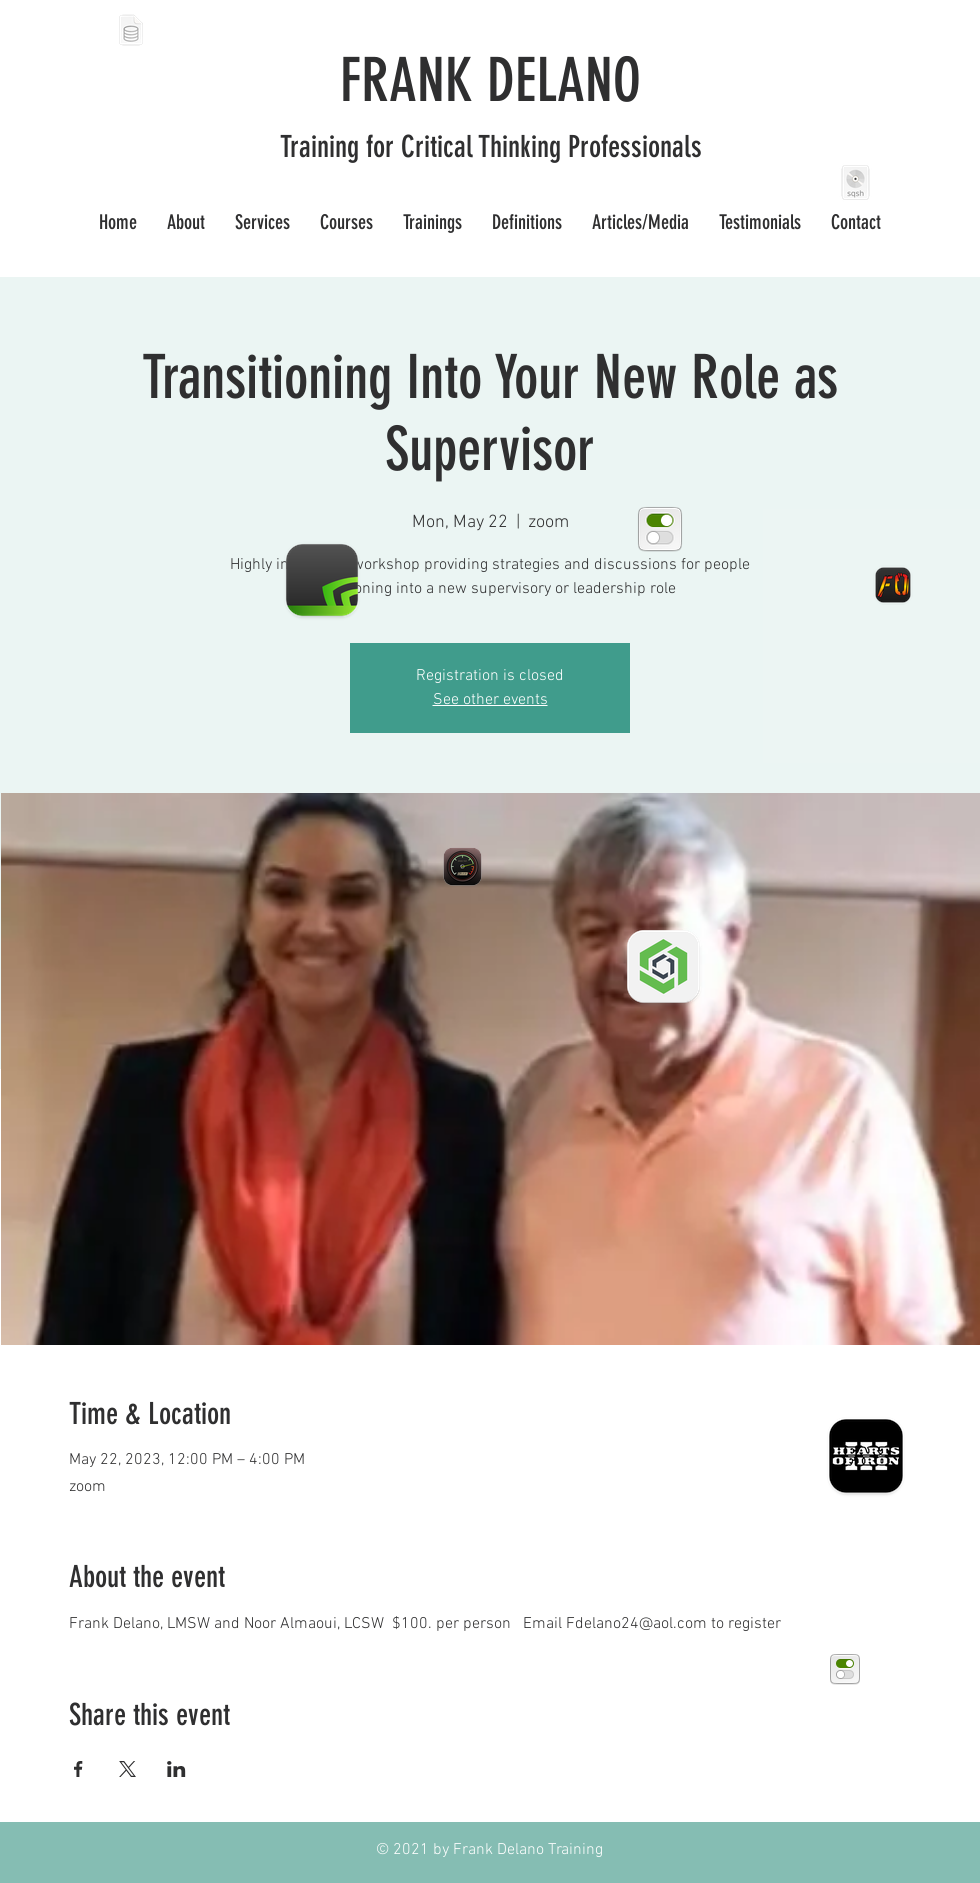 This screenshot has height=1883, width=980. I want to click on launch Hearts of Iron 3 strategy game, so click(866, 1456).